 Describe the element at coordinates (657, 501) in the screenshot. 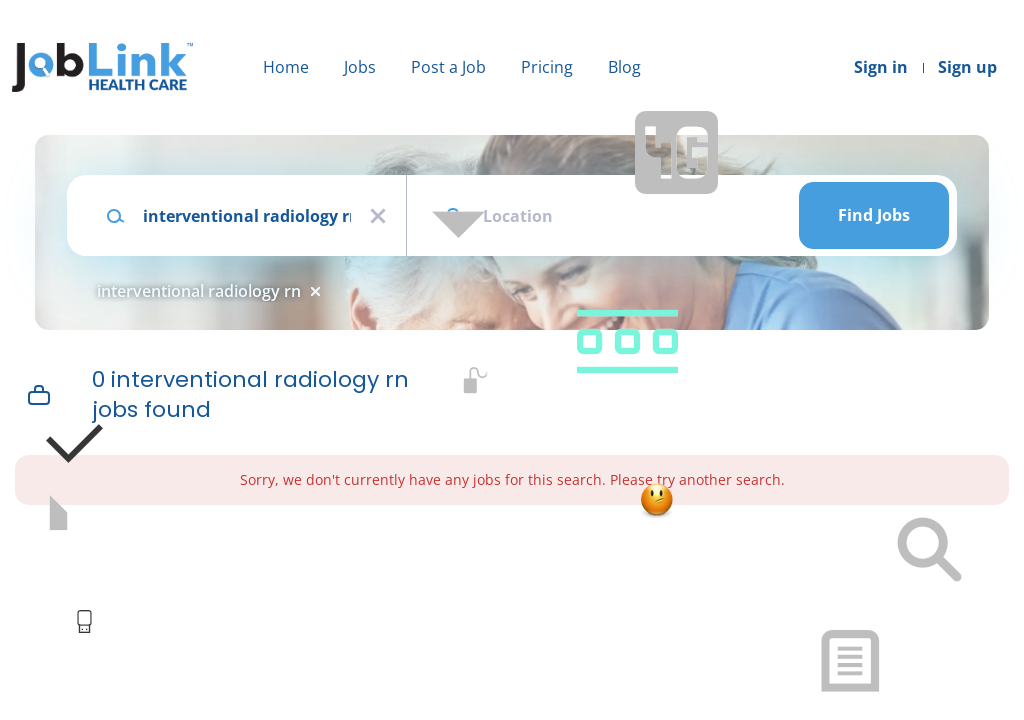

I see `indicates uncertainty or hesitation about an action` at that location.